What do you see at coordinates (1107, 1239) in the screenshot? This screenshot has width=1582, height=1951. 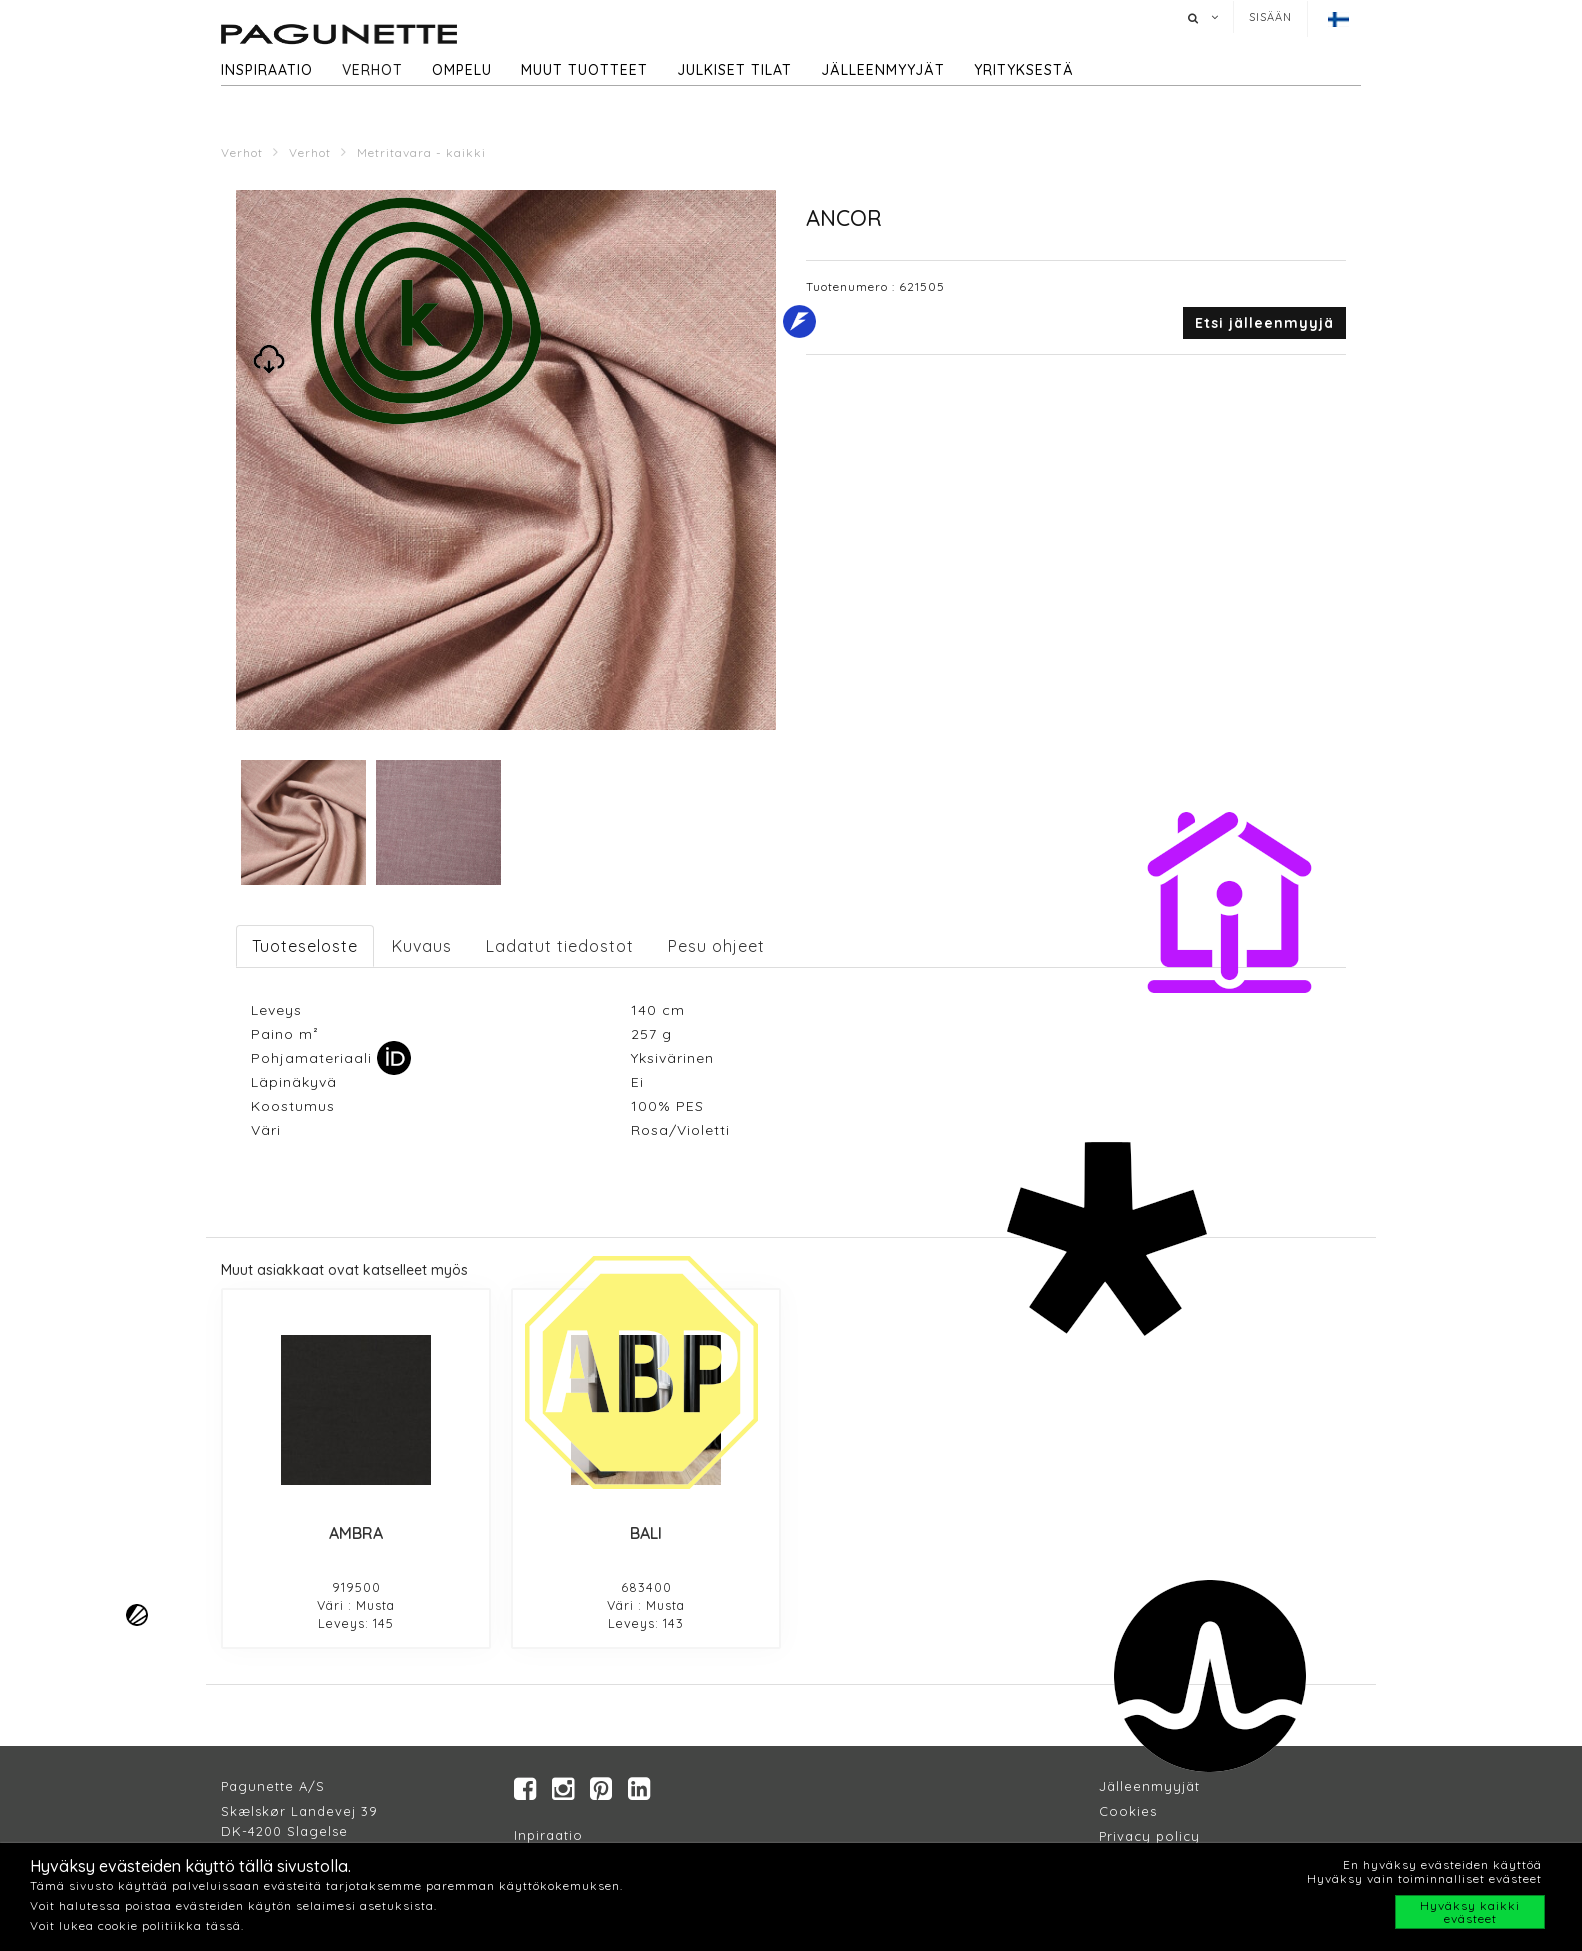 I see `diaspora social network logo` at bounding box center [1107, 1239].